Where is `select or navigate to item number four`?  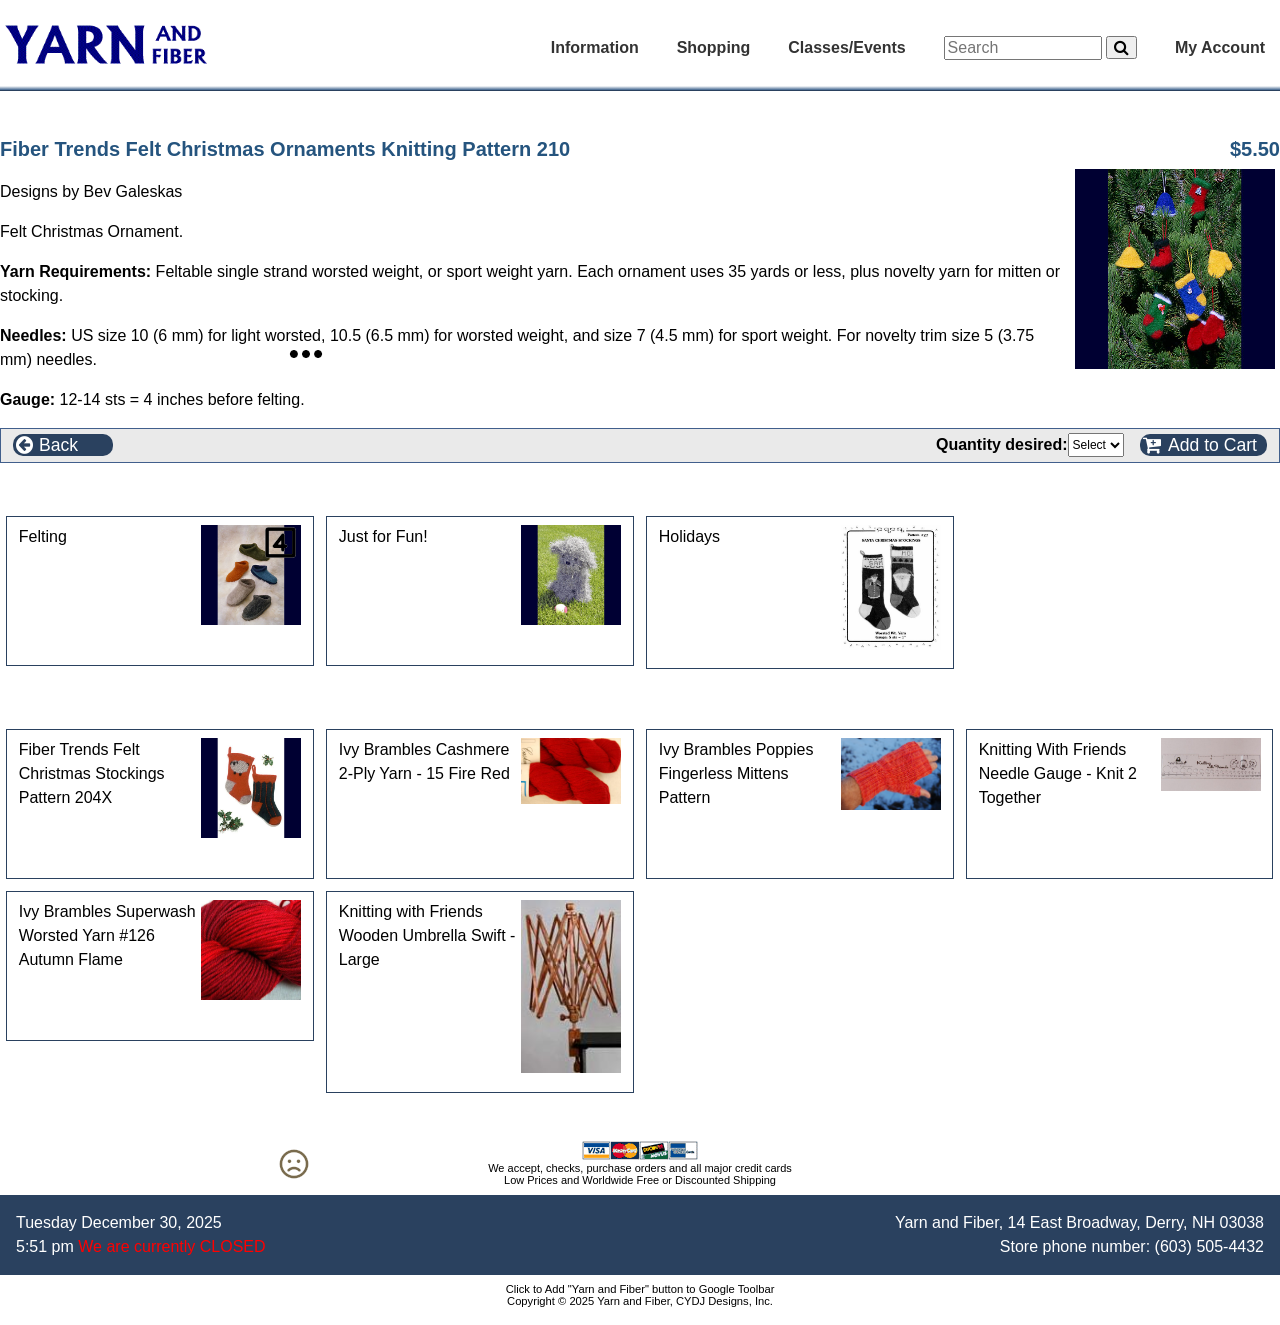 select or navigate to item number four is located at coordinates (280, 542).